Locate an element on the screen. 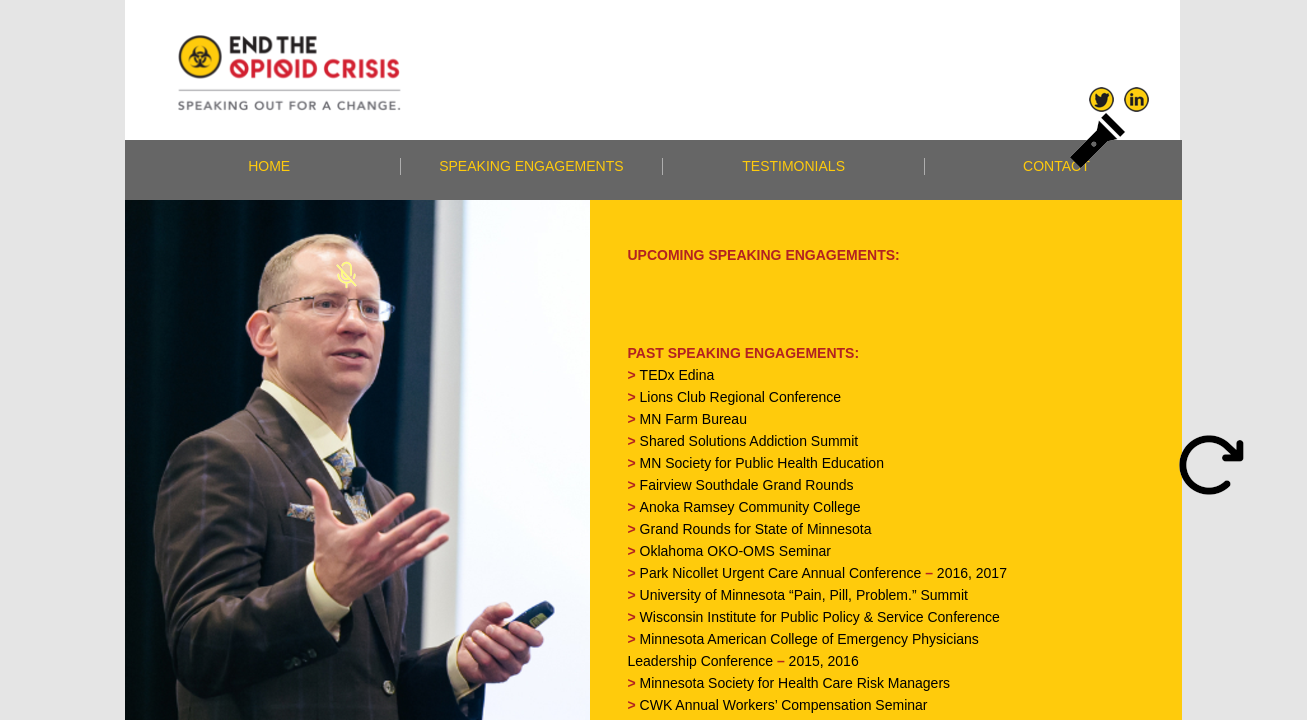 The image size is (1307, 720). refresh or reload content is located at coordinates (1209, 465).